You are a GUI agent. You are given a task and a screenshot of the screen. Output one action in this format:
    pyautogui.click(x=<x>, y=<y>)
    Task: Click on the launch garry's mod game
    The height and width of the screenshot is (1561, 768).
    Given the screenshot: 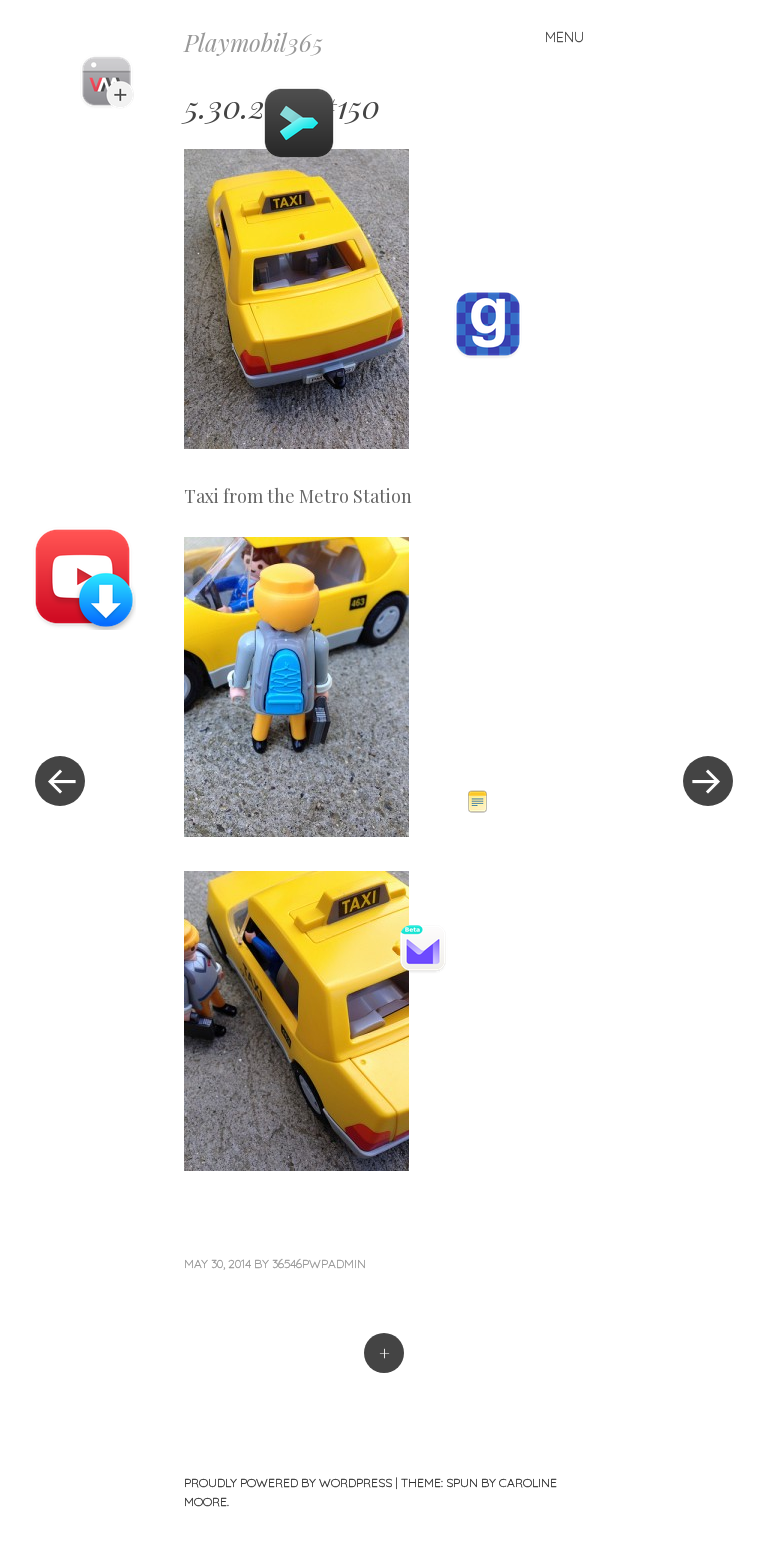 What is the action you would take?
    pyautogui.click(x=488, y=324)
    